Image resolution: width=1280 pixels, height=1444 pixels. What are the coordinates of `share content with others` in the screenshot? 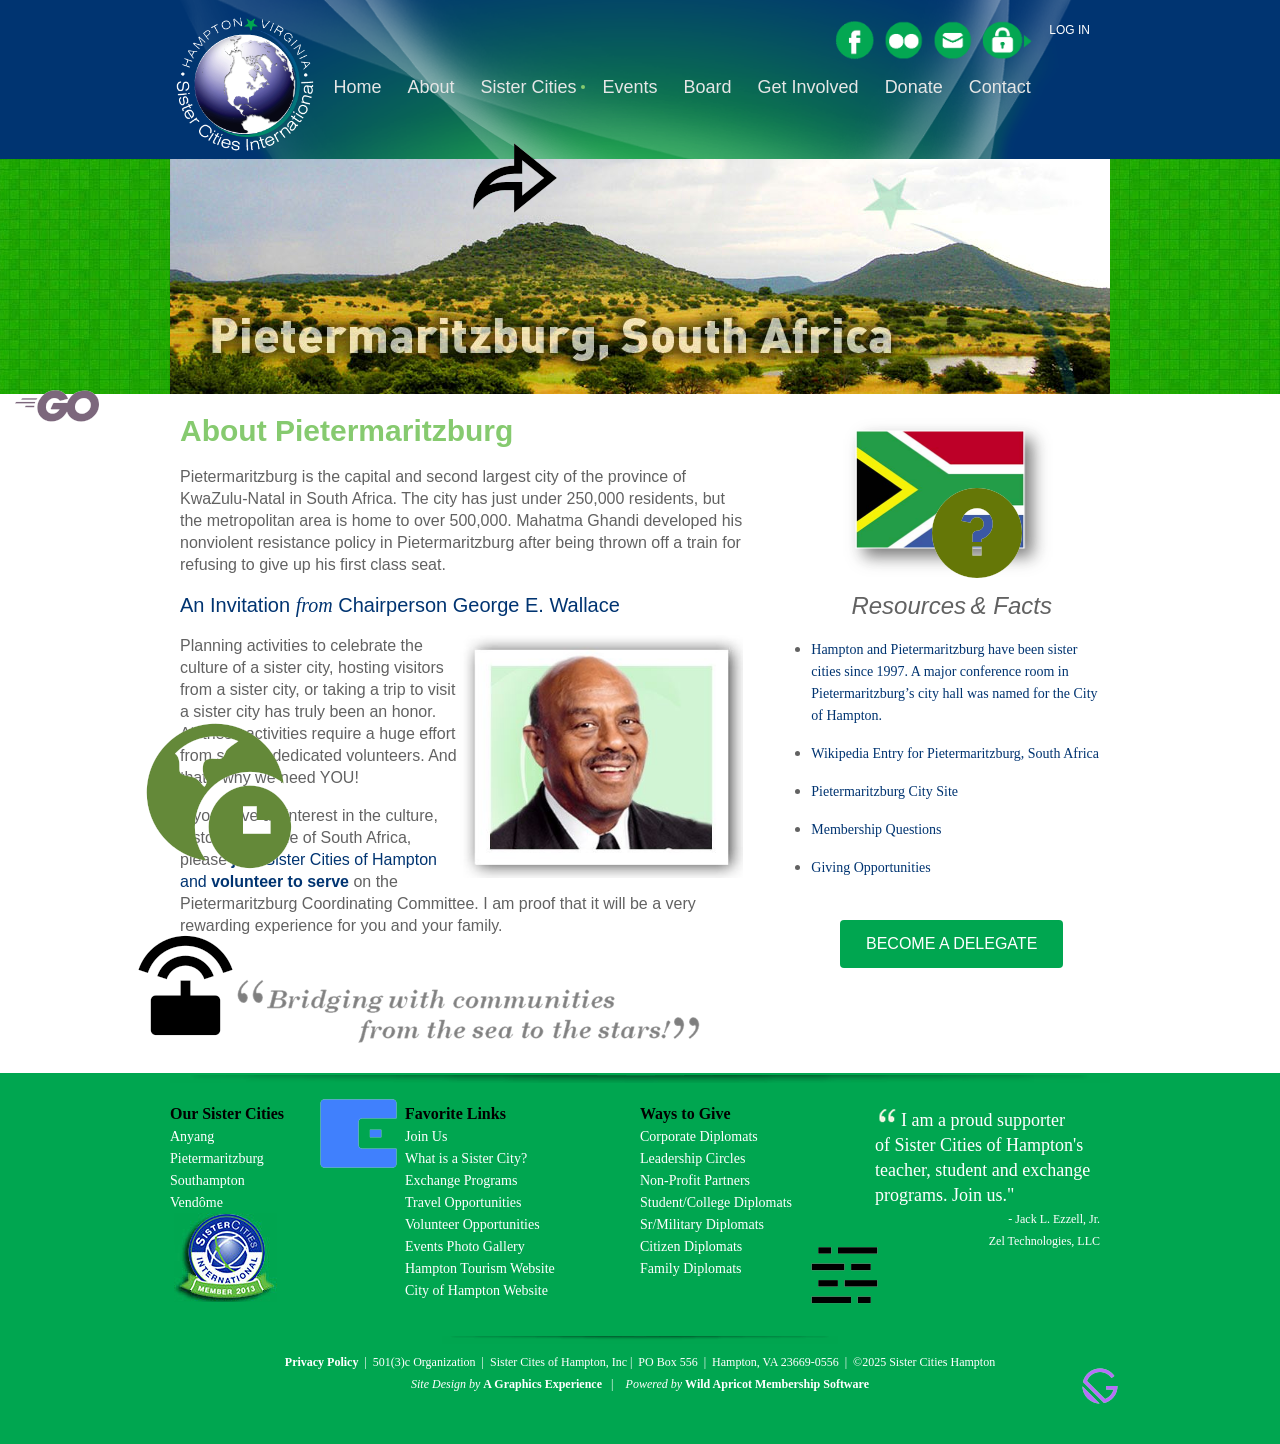 It's located at (510, 182).